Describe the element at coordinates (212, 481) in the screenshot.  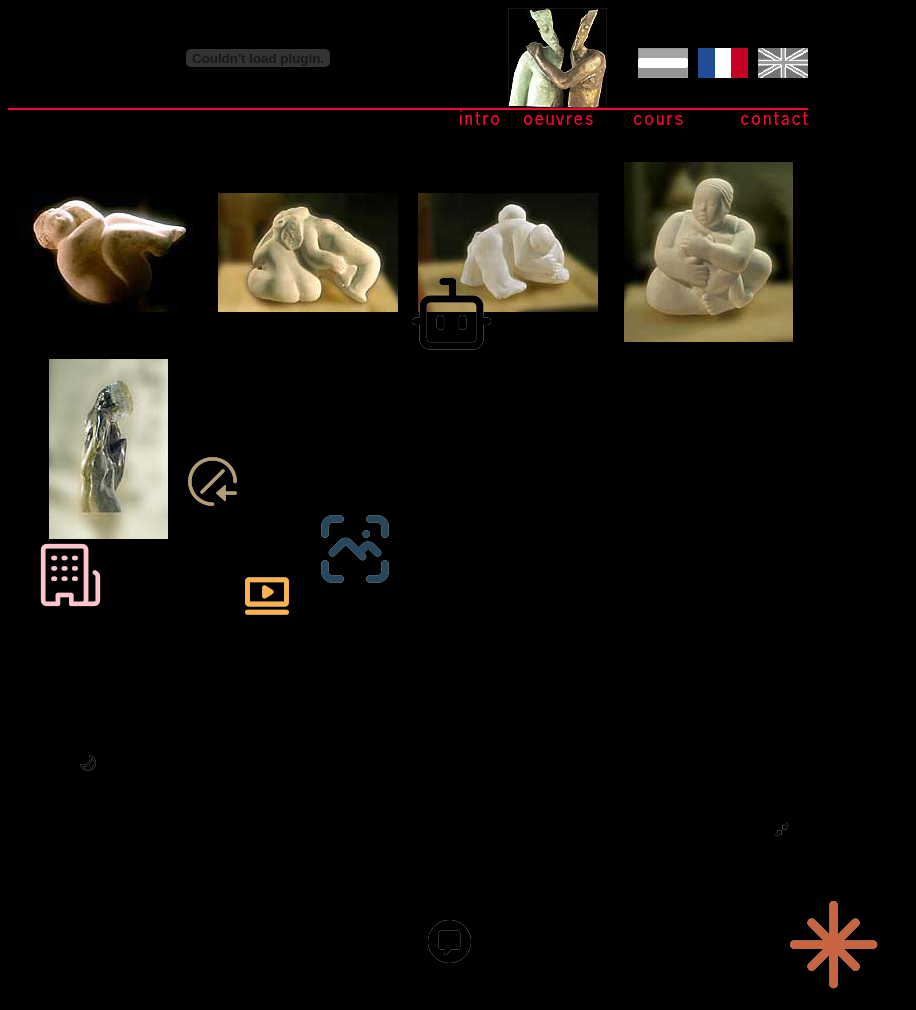
I see `indicates a tracked issue was closed as not planned` at that location.